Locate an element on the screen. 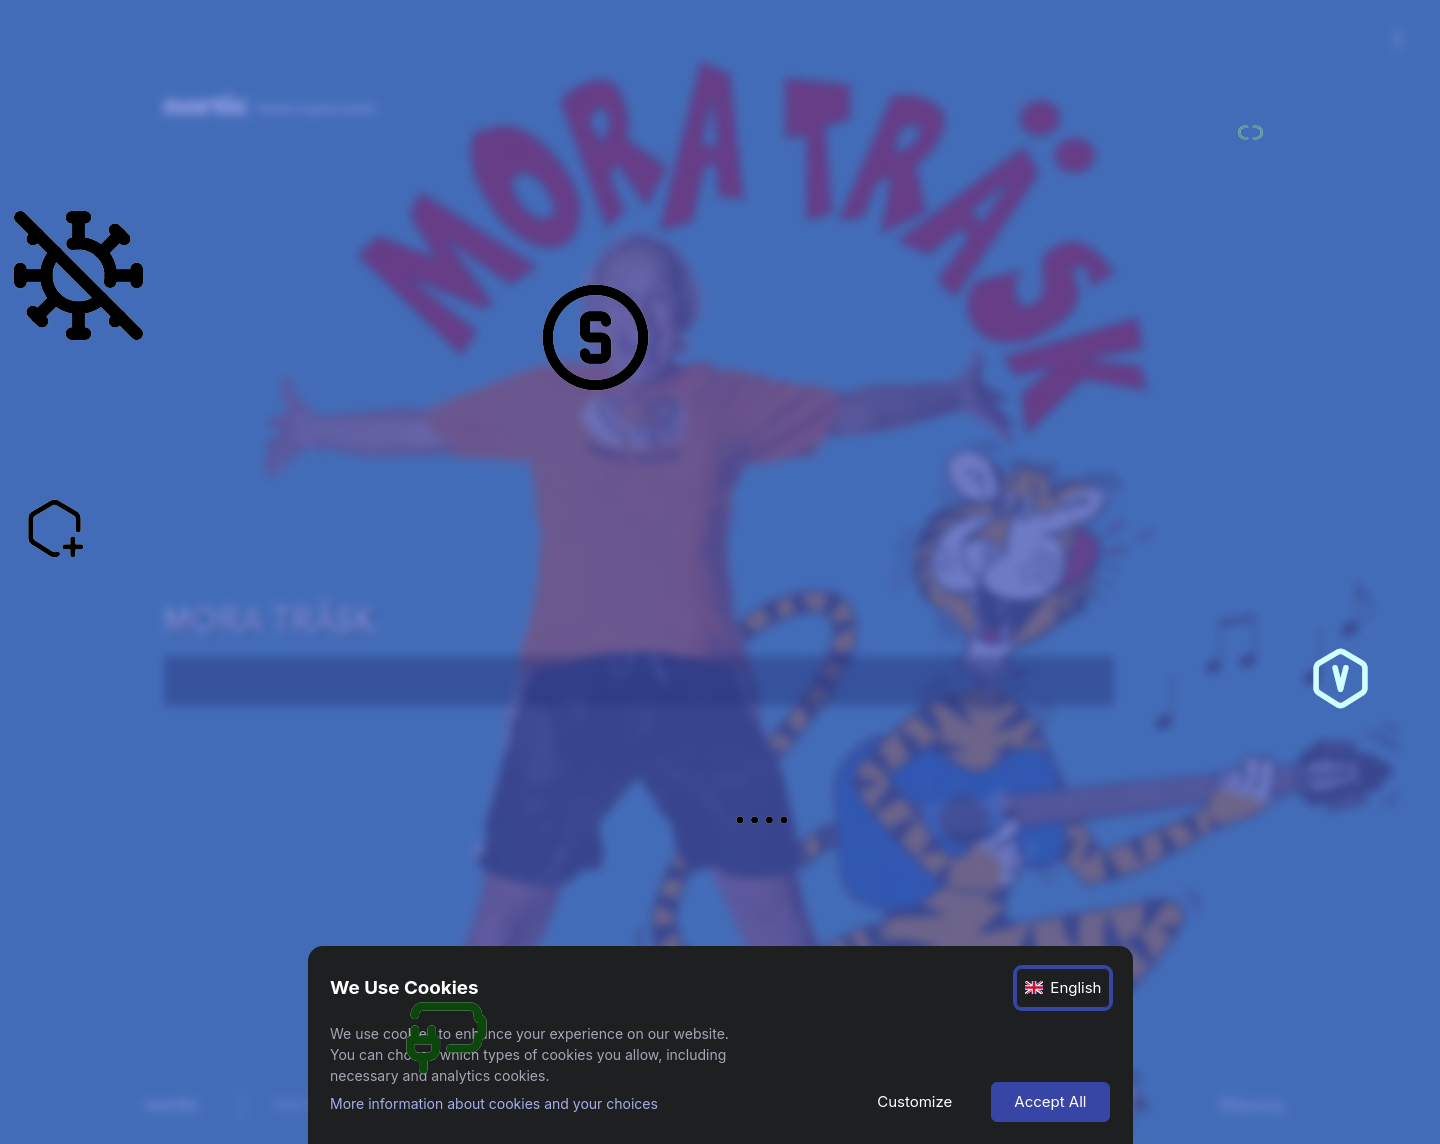  indicates a word or item starting with "S" is located at coordinates (595, 337).